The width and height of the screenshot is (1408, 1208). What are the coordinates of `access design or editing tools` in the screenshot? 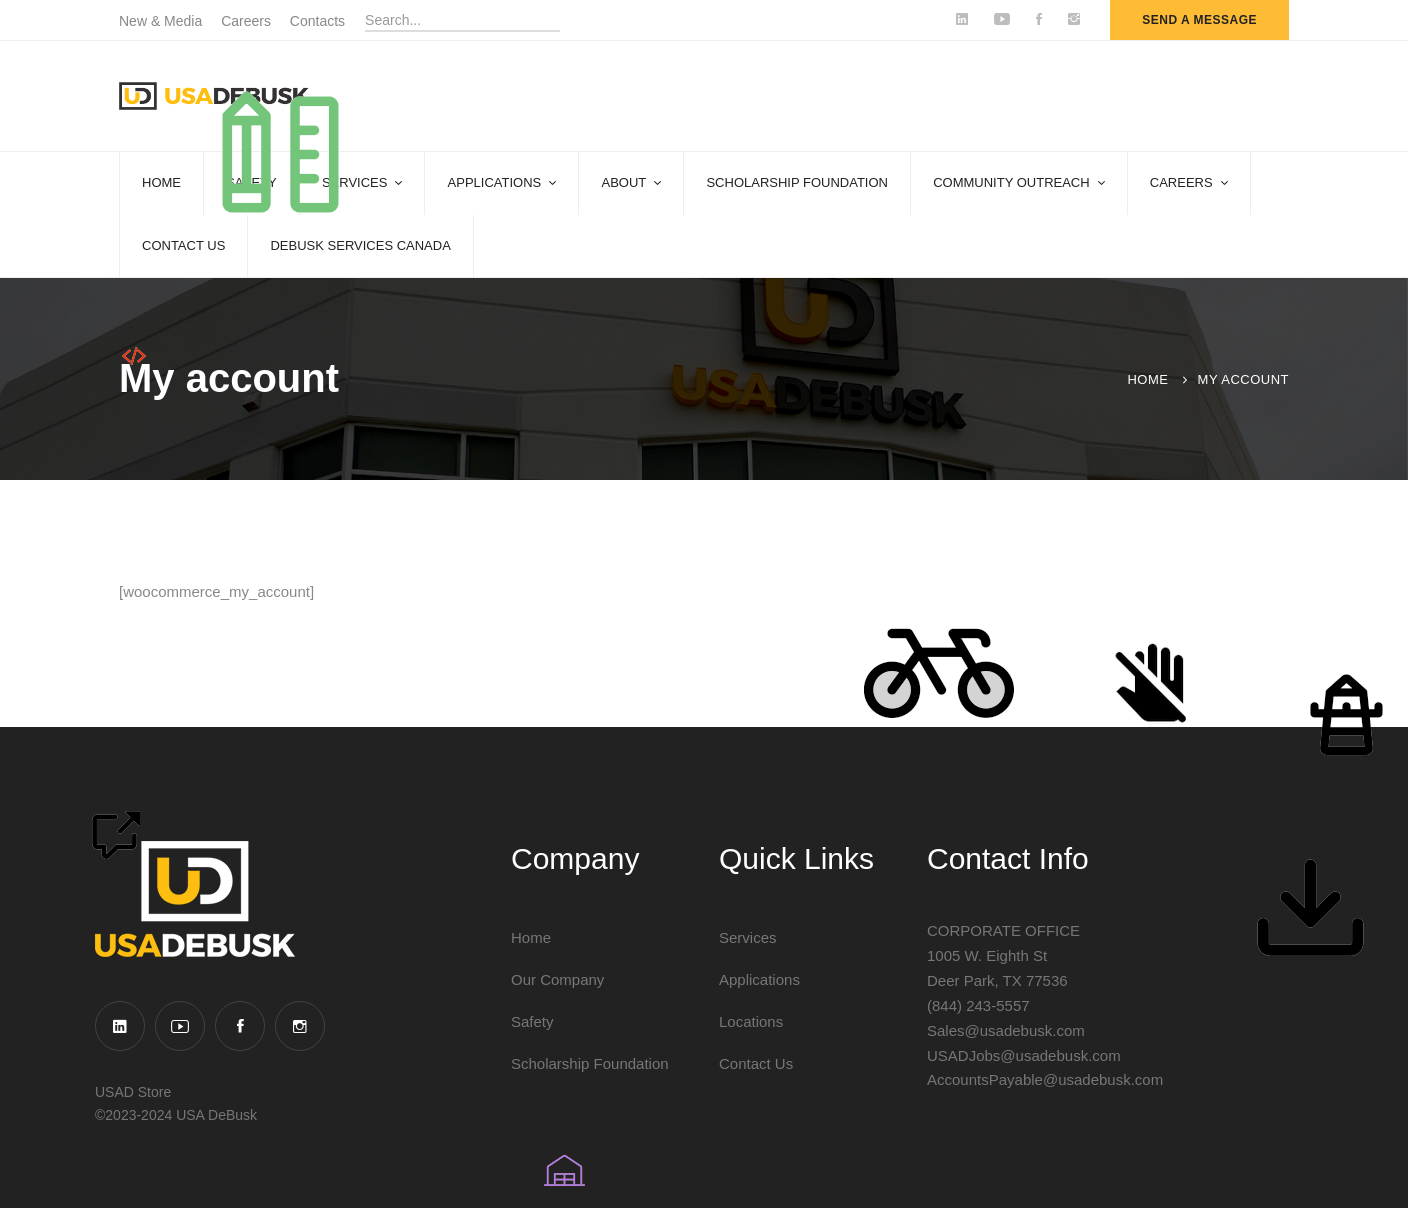 It's located at (280, 154).